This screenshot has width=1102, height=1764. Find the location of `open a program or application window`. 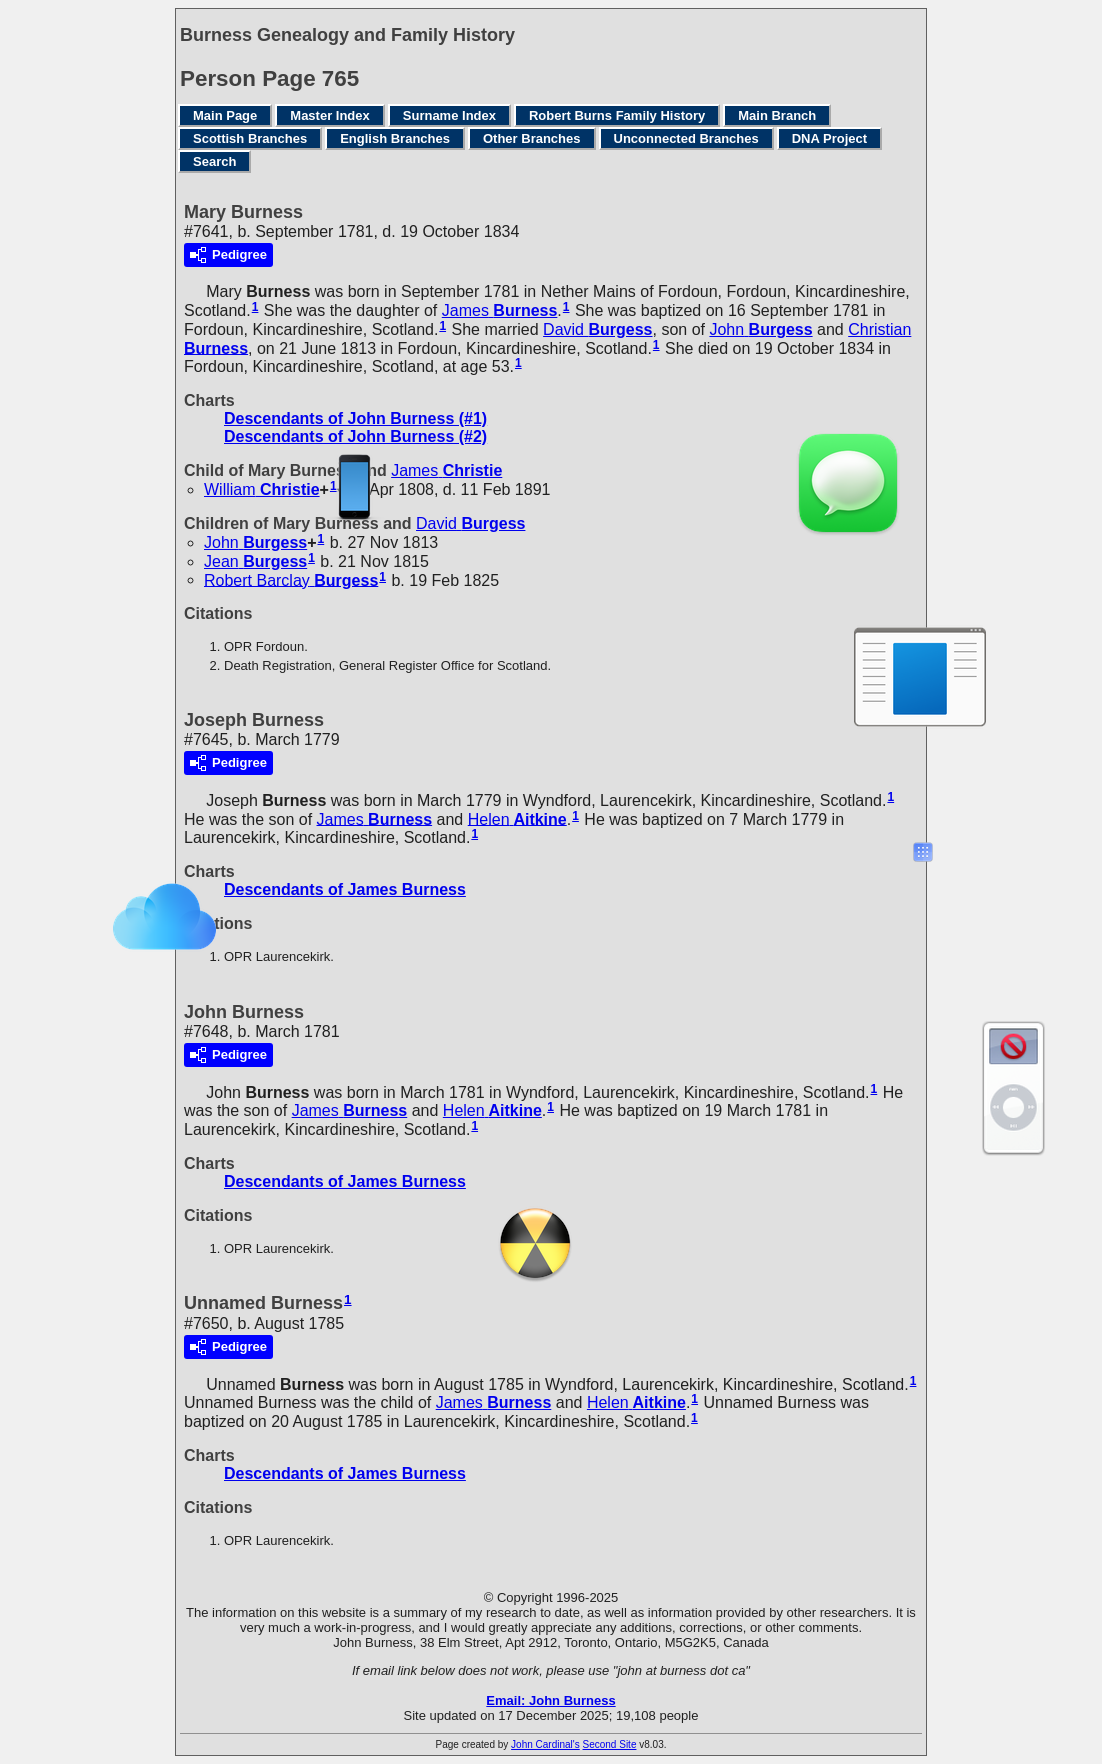

open a program or application window is located at coordinates (920, 677).